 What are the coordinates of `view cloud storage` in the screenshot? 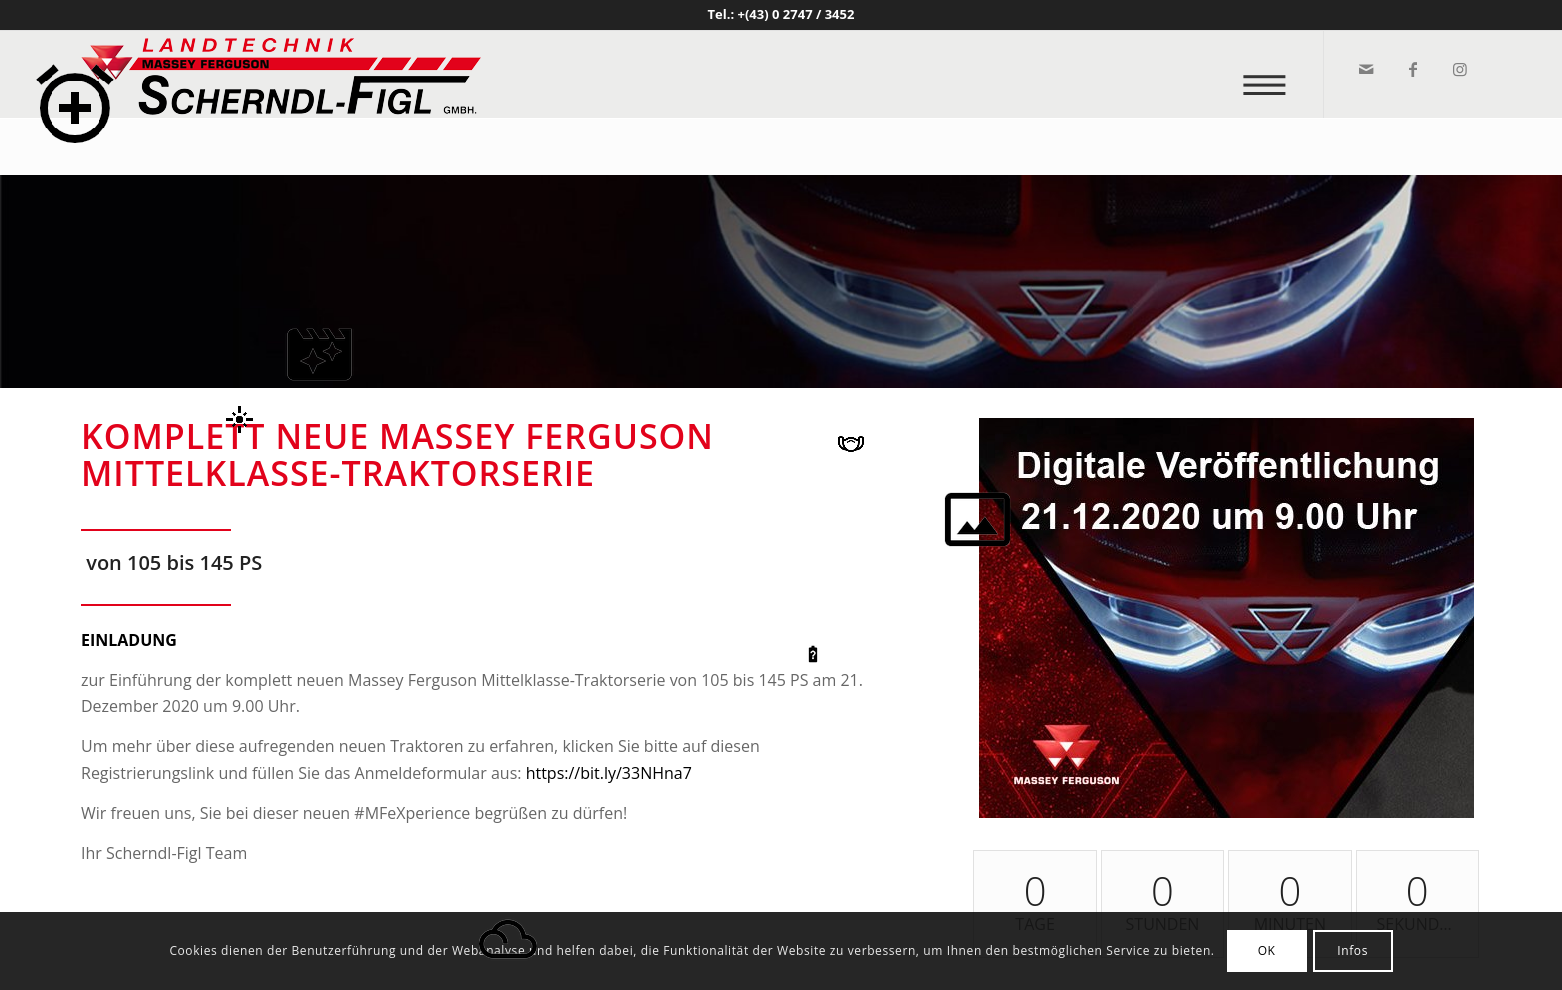 It's located at (508, 939).